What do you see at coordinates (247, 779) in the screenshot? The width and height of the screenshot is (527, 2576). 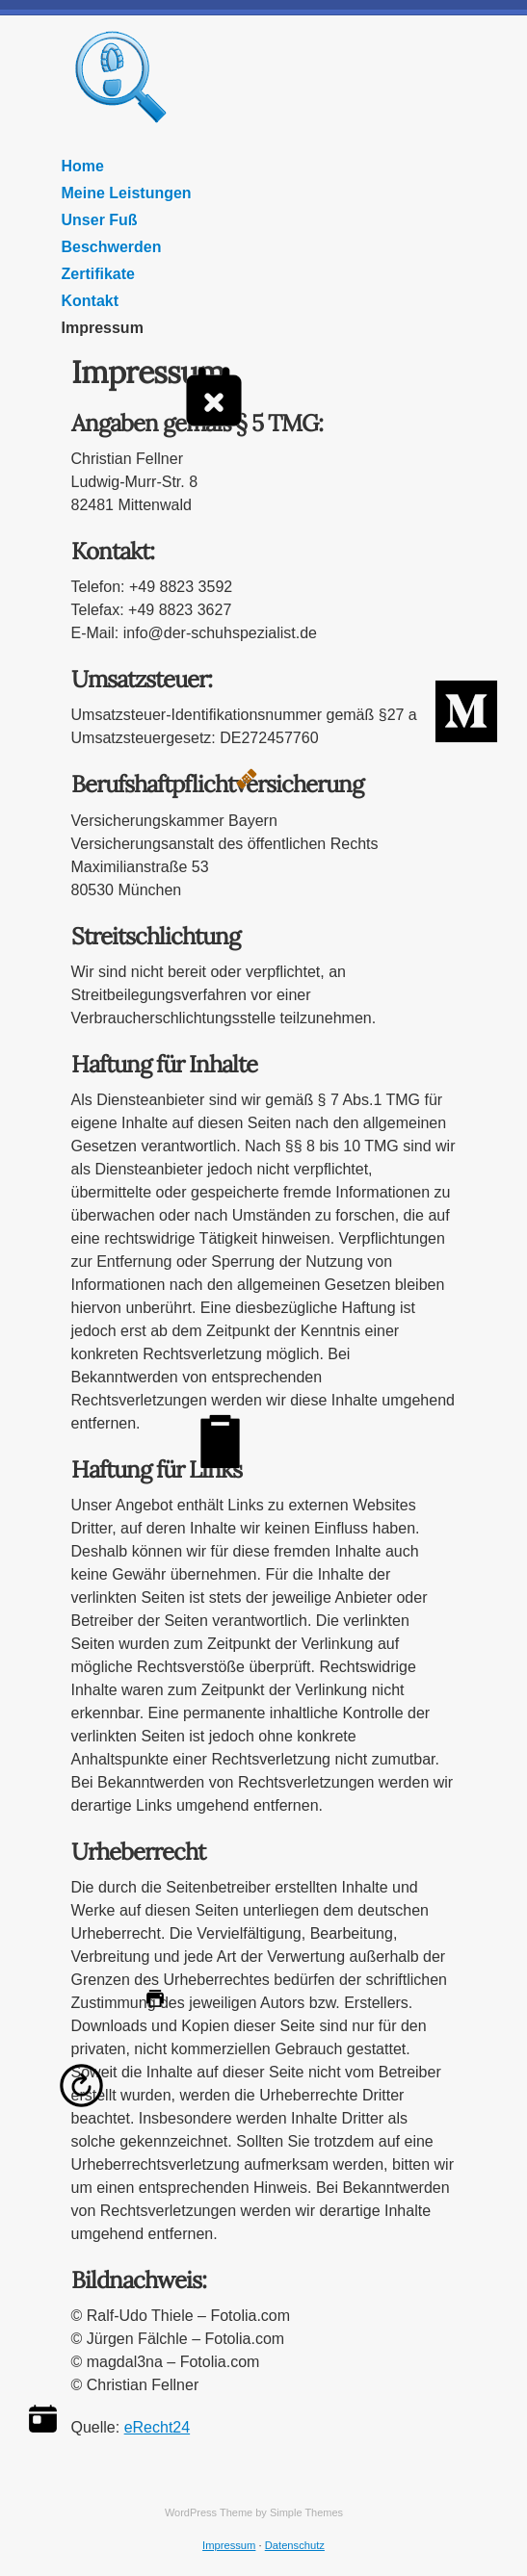 I see `access first aid or medical information` at bounding box center [247, 779].